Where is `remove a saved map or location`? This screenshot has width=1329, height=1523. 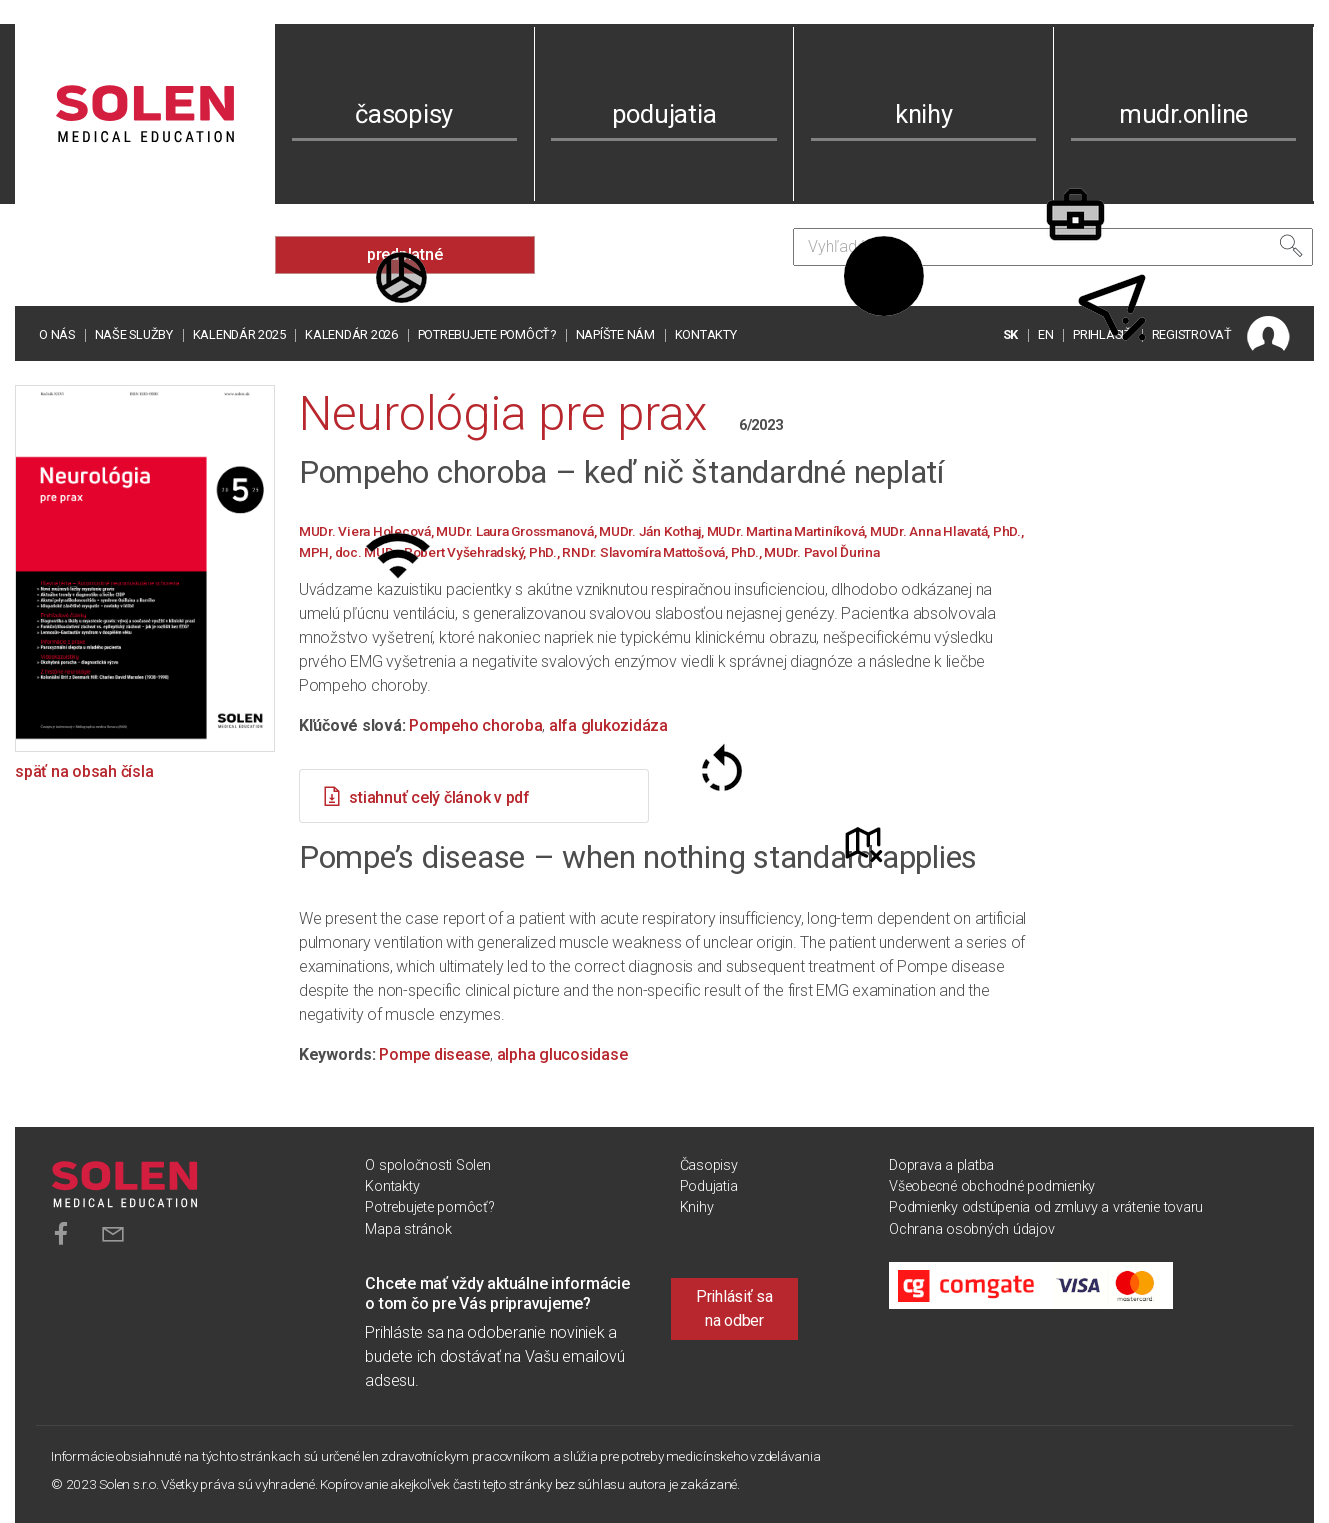 remove a saved map or location is located at coordinates (863, 843).